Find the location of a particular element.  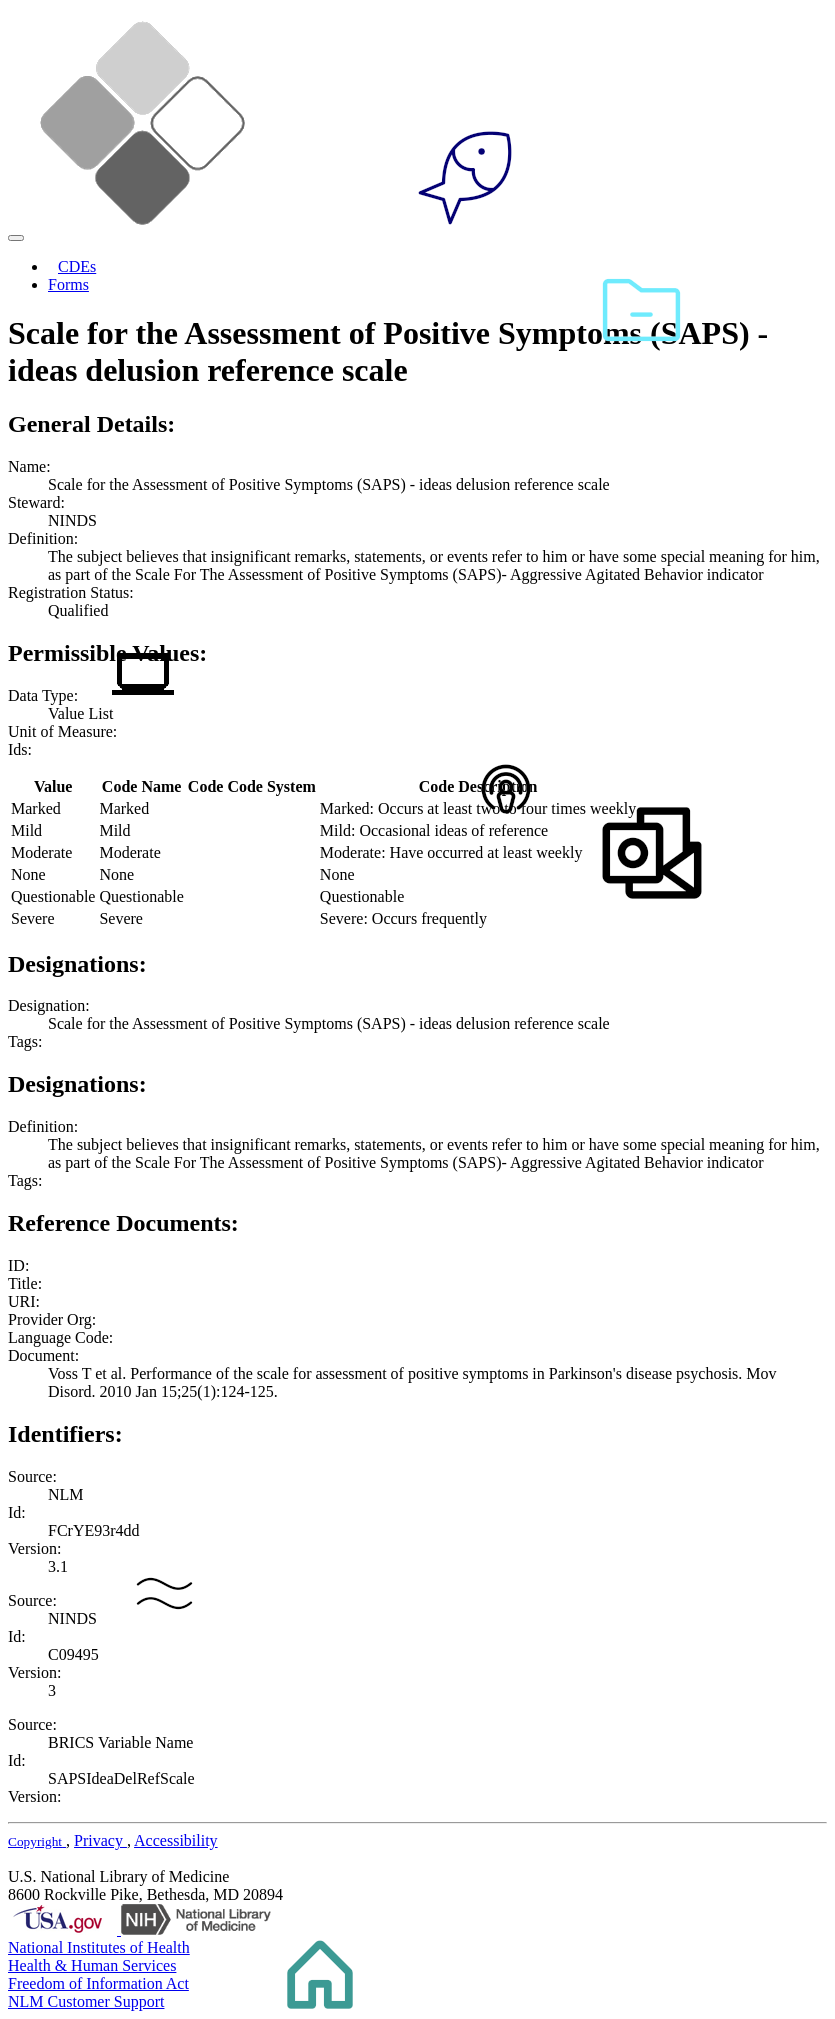

open Microsoft Outlook email is located at coordinates (652, 853).